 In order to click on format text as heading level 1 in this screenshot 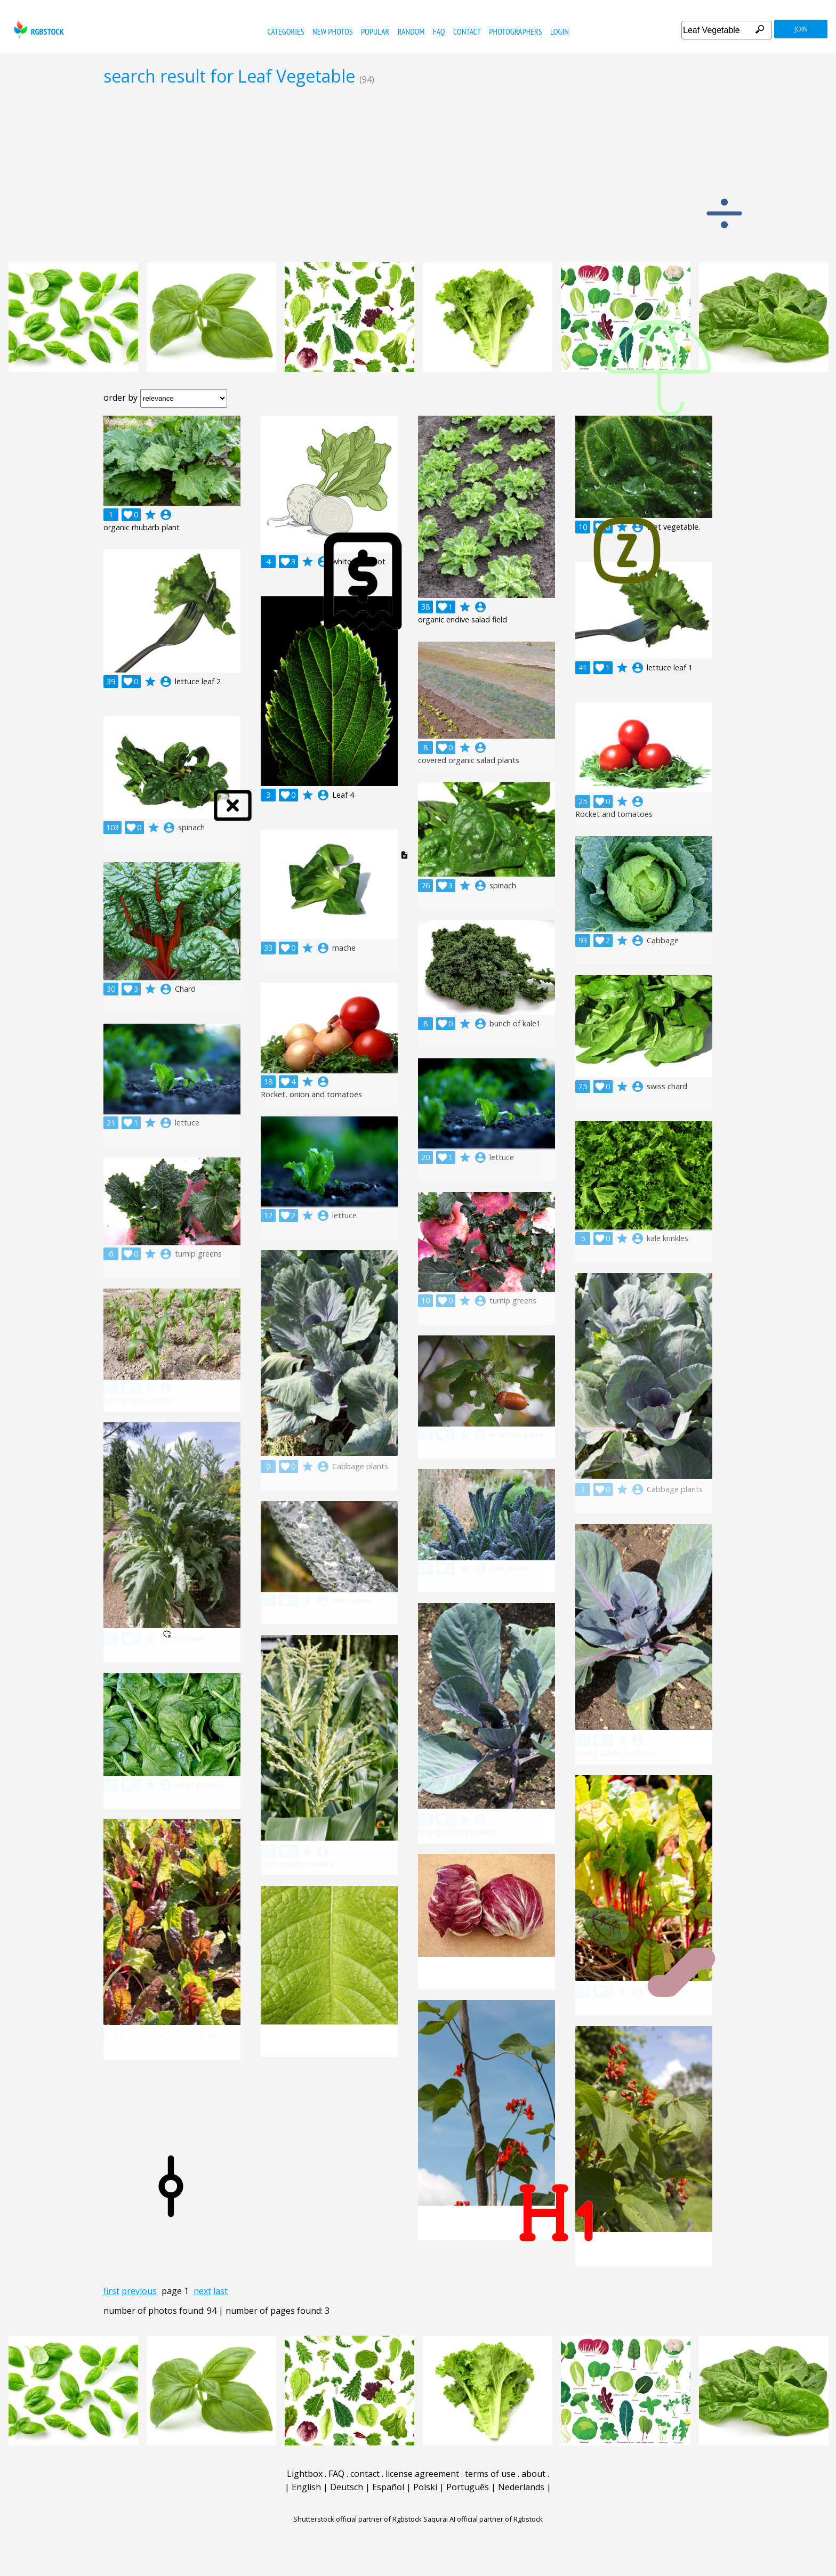, I will do `click(560, 2213)`.